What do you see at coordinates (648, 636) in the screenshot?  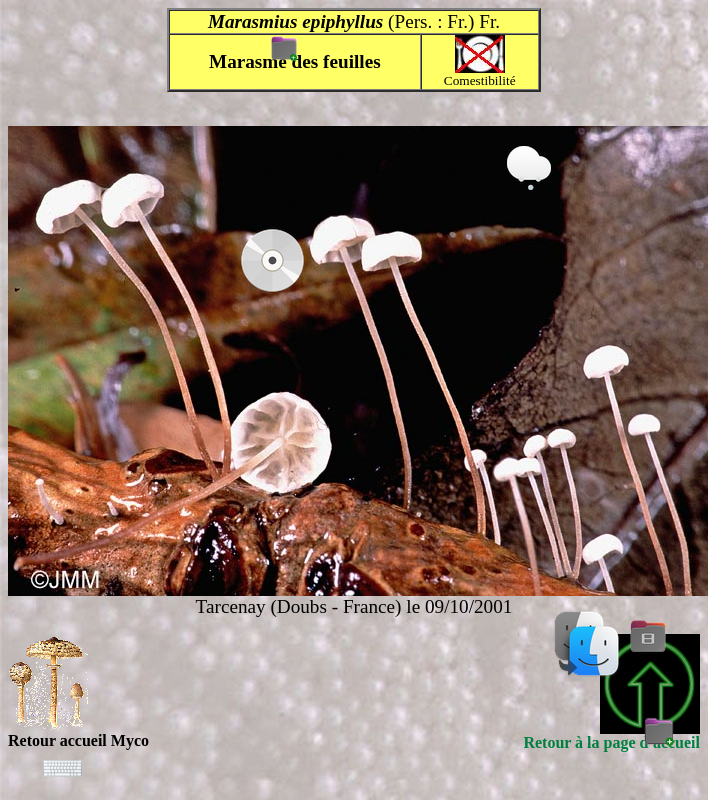 I see `open your videos folder` at bounding box center [648, 636].